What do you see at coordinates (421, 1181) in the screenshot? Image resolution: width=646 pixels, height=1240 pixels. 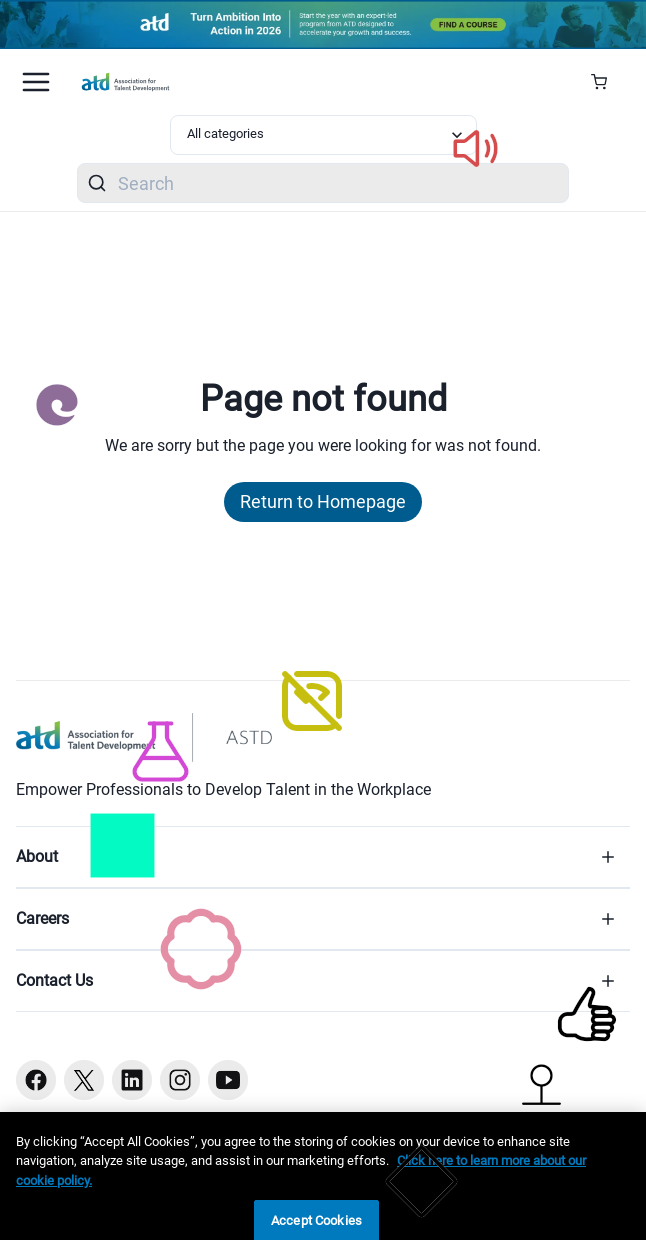 I see `indicates premium or valuable content` at bounding box center [421, 1181].